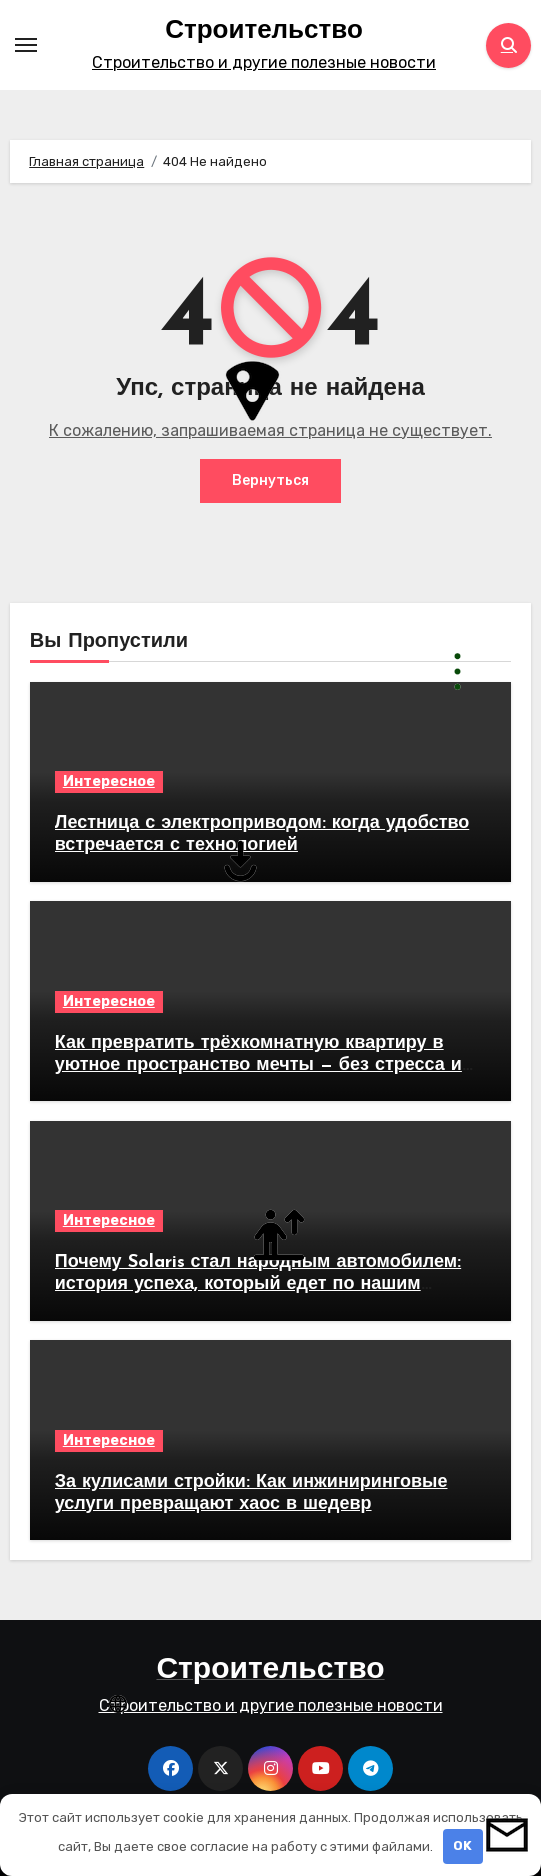 The width and height of the screenshot is (541, 1876). Describe the element at coordinates (507, 1835) in the screenshot. I see `open your email inbox` at that location.